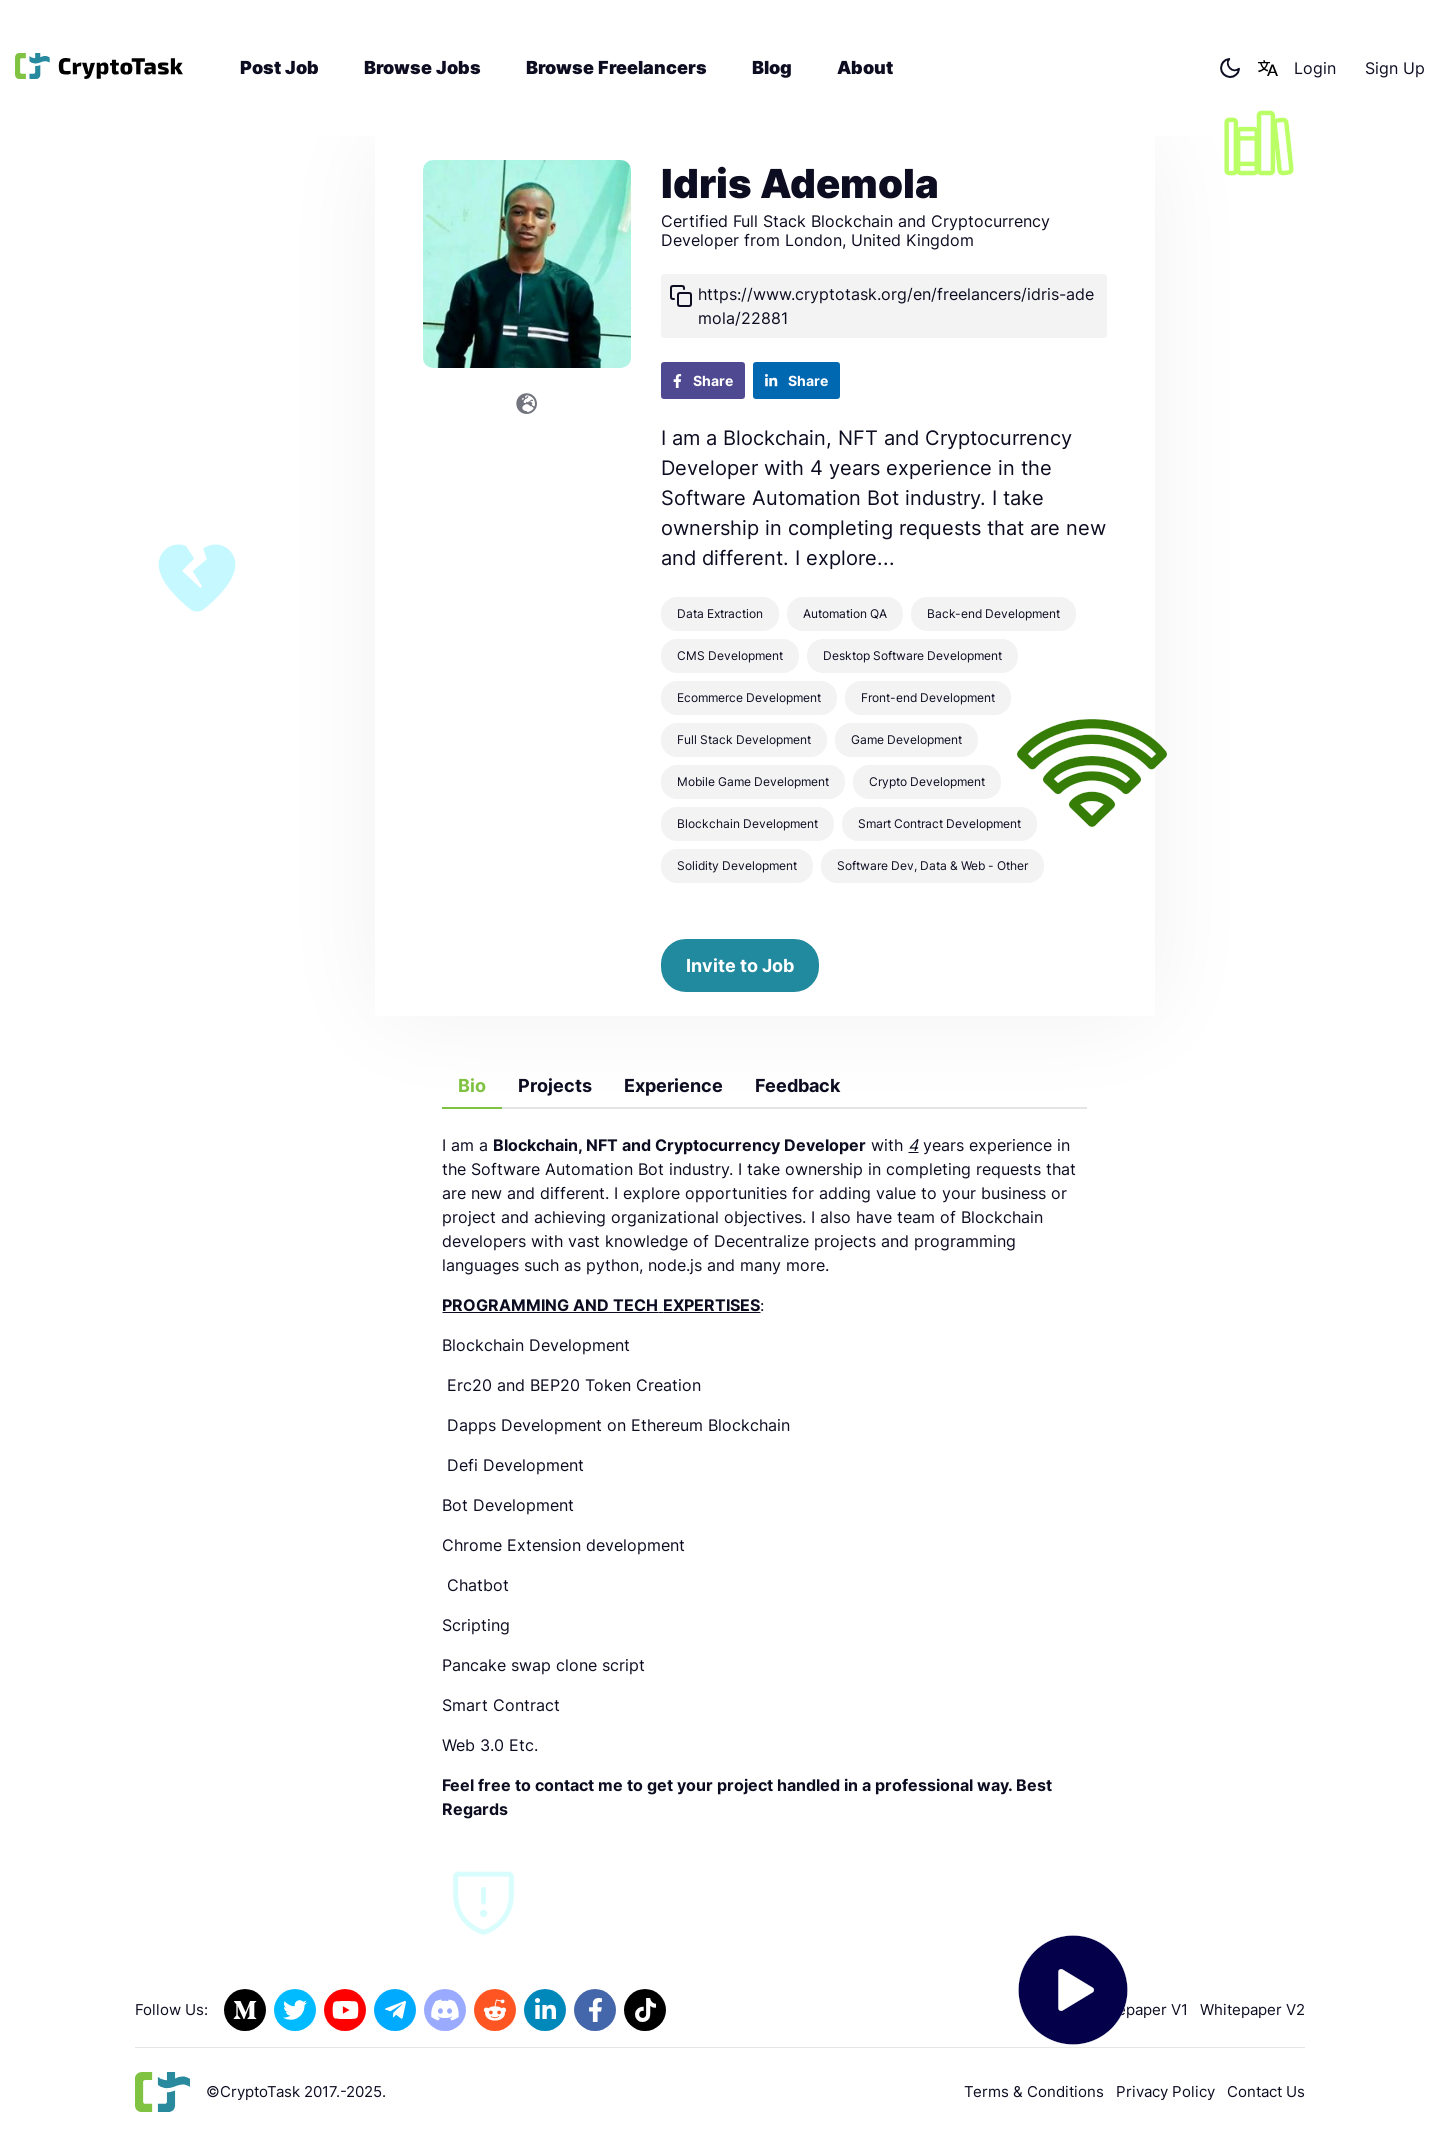 The height and width of the screenshot is (2136, 1440). I want to click on access your library or collection, so click(1259, 143).